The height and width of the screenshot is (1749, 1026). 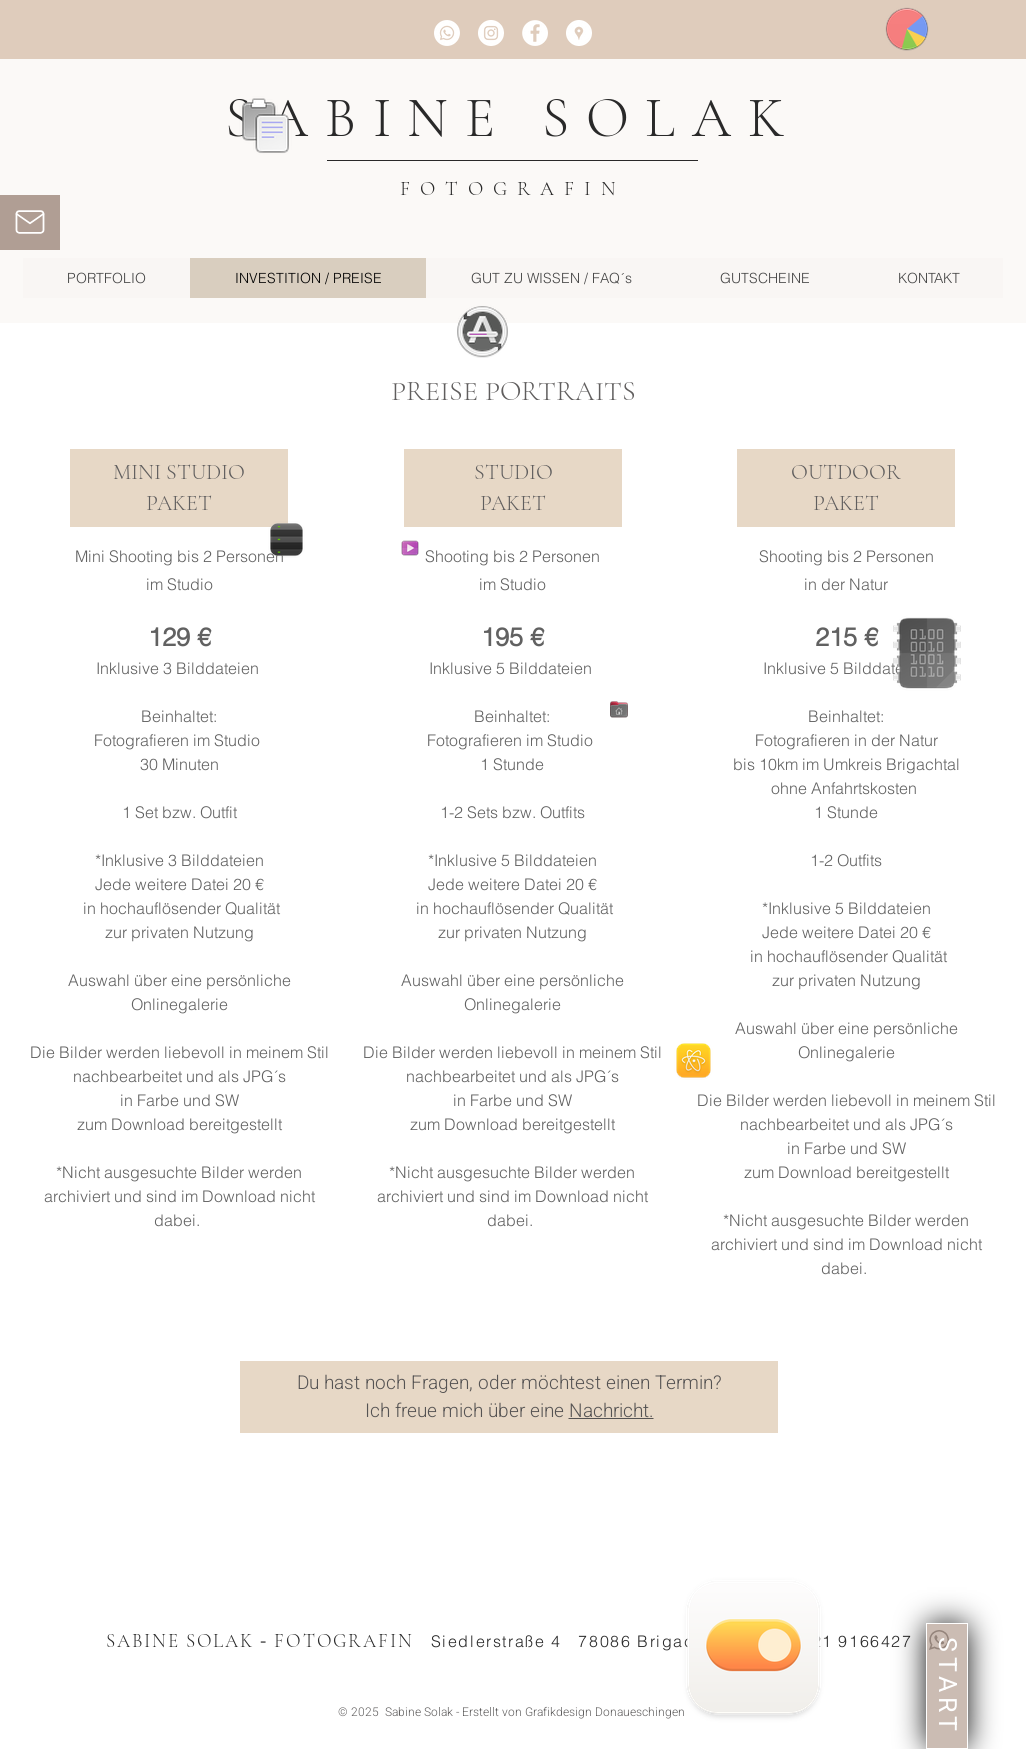 I want to click on open atom beta text editor, so click(x=693, y=1060).